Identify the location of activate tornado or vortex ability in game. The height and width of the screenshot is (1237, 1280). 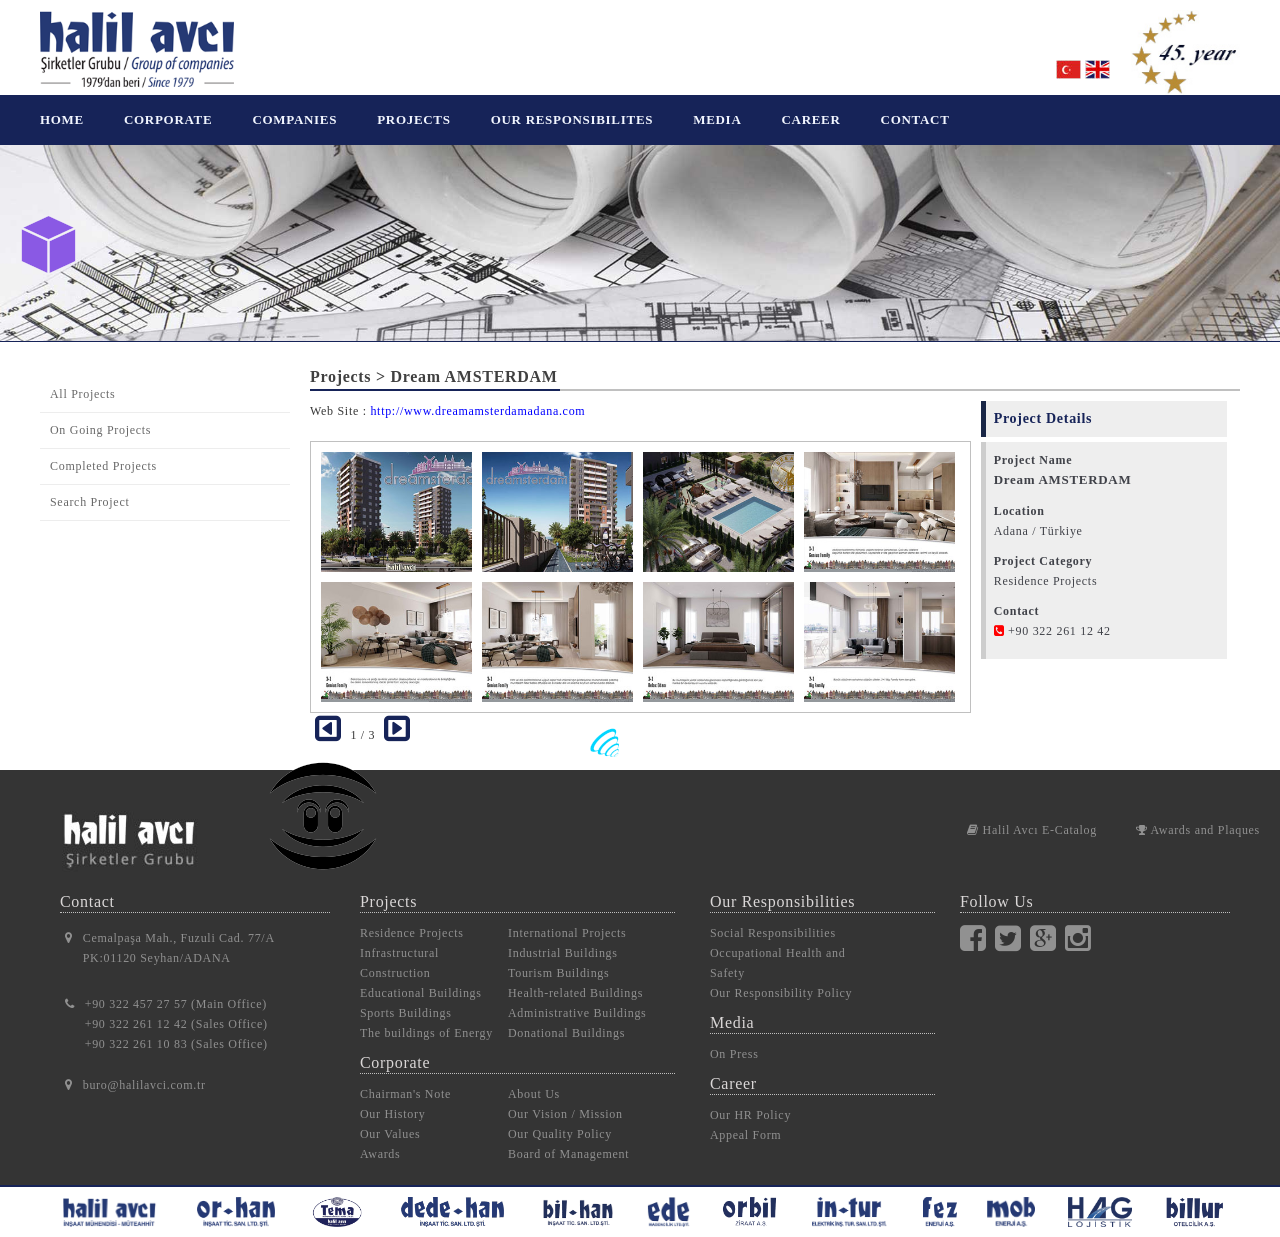
(605, 743).